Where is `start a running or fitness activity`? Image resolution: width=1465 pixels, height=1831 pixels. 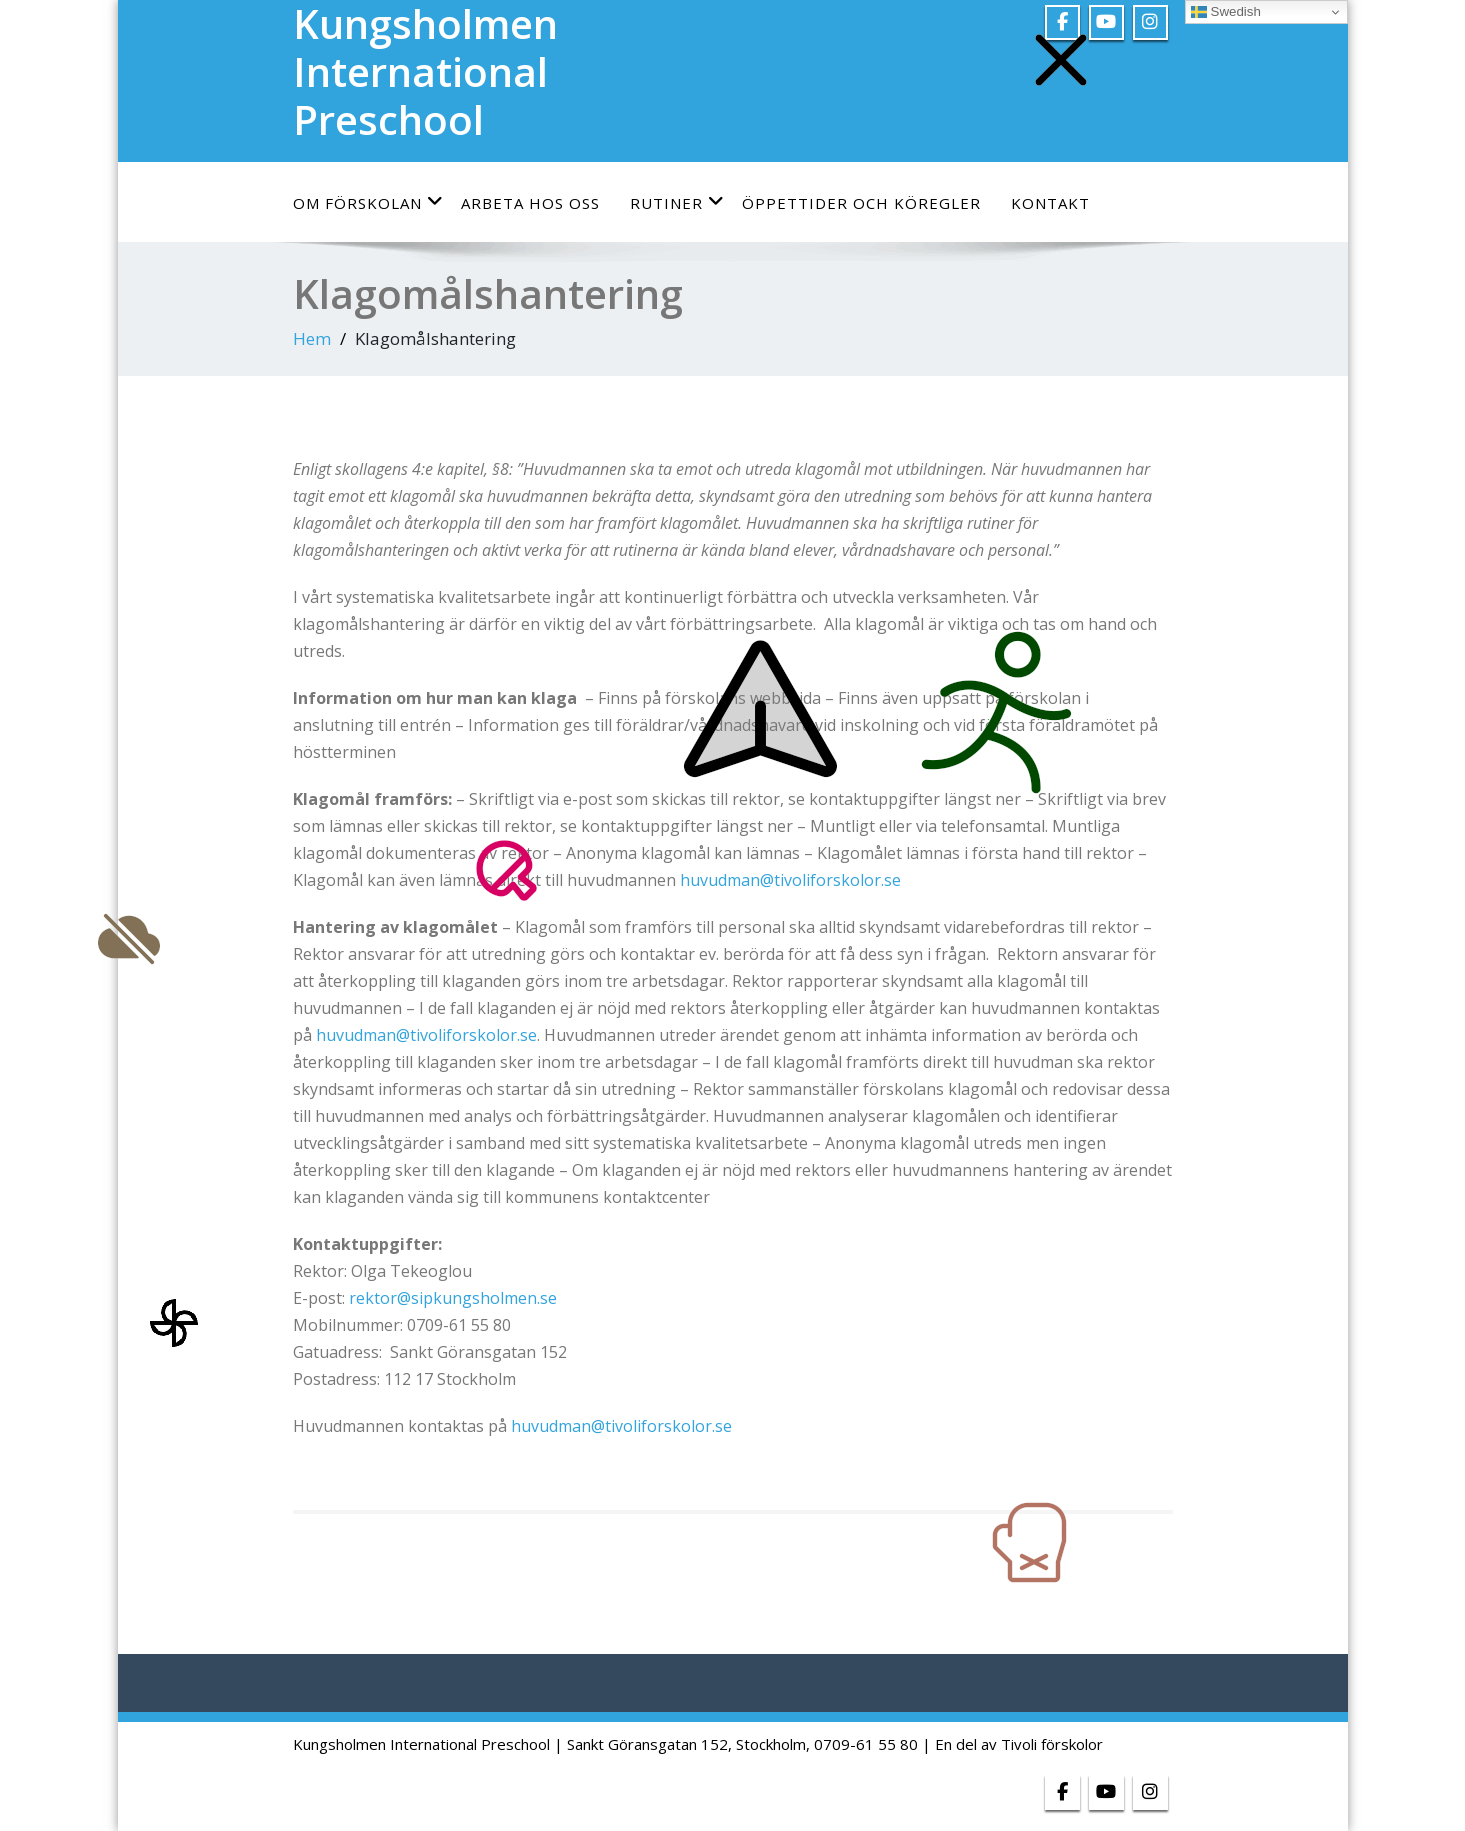 start a running or fitness activity is located at coordinates (999, 709).